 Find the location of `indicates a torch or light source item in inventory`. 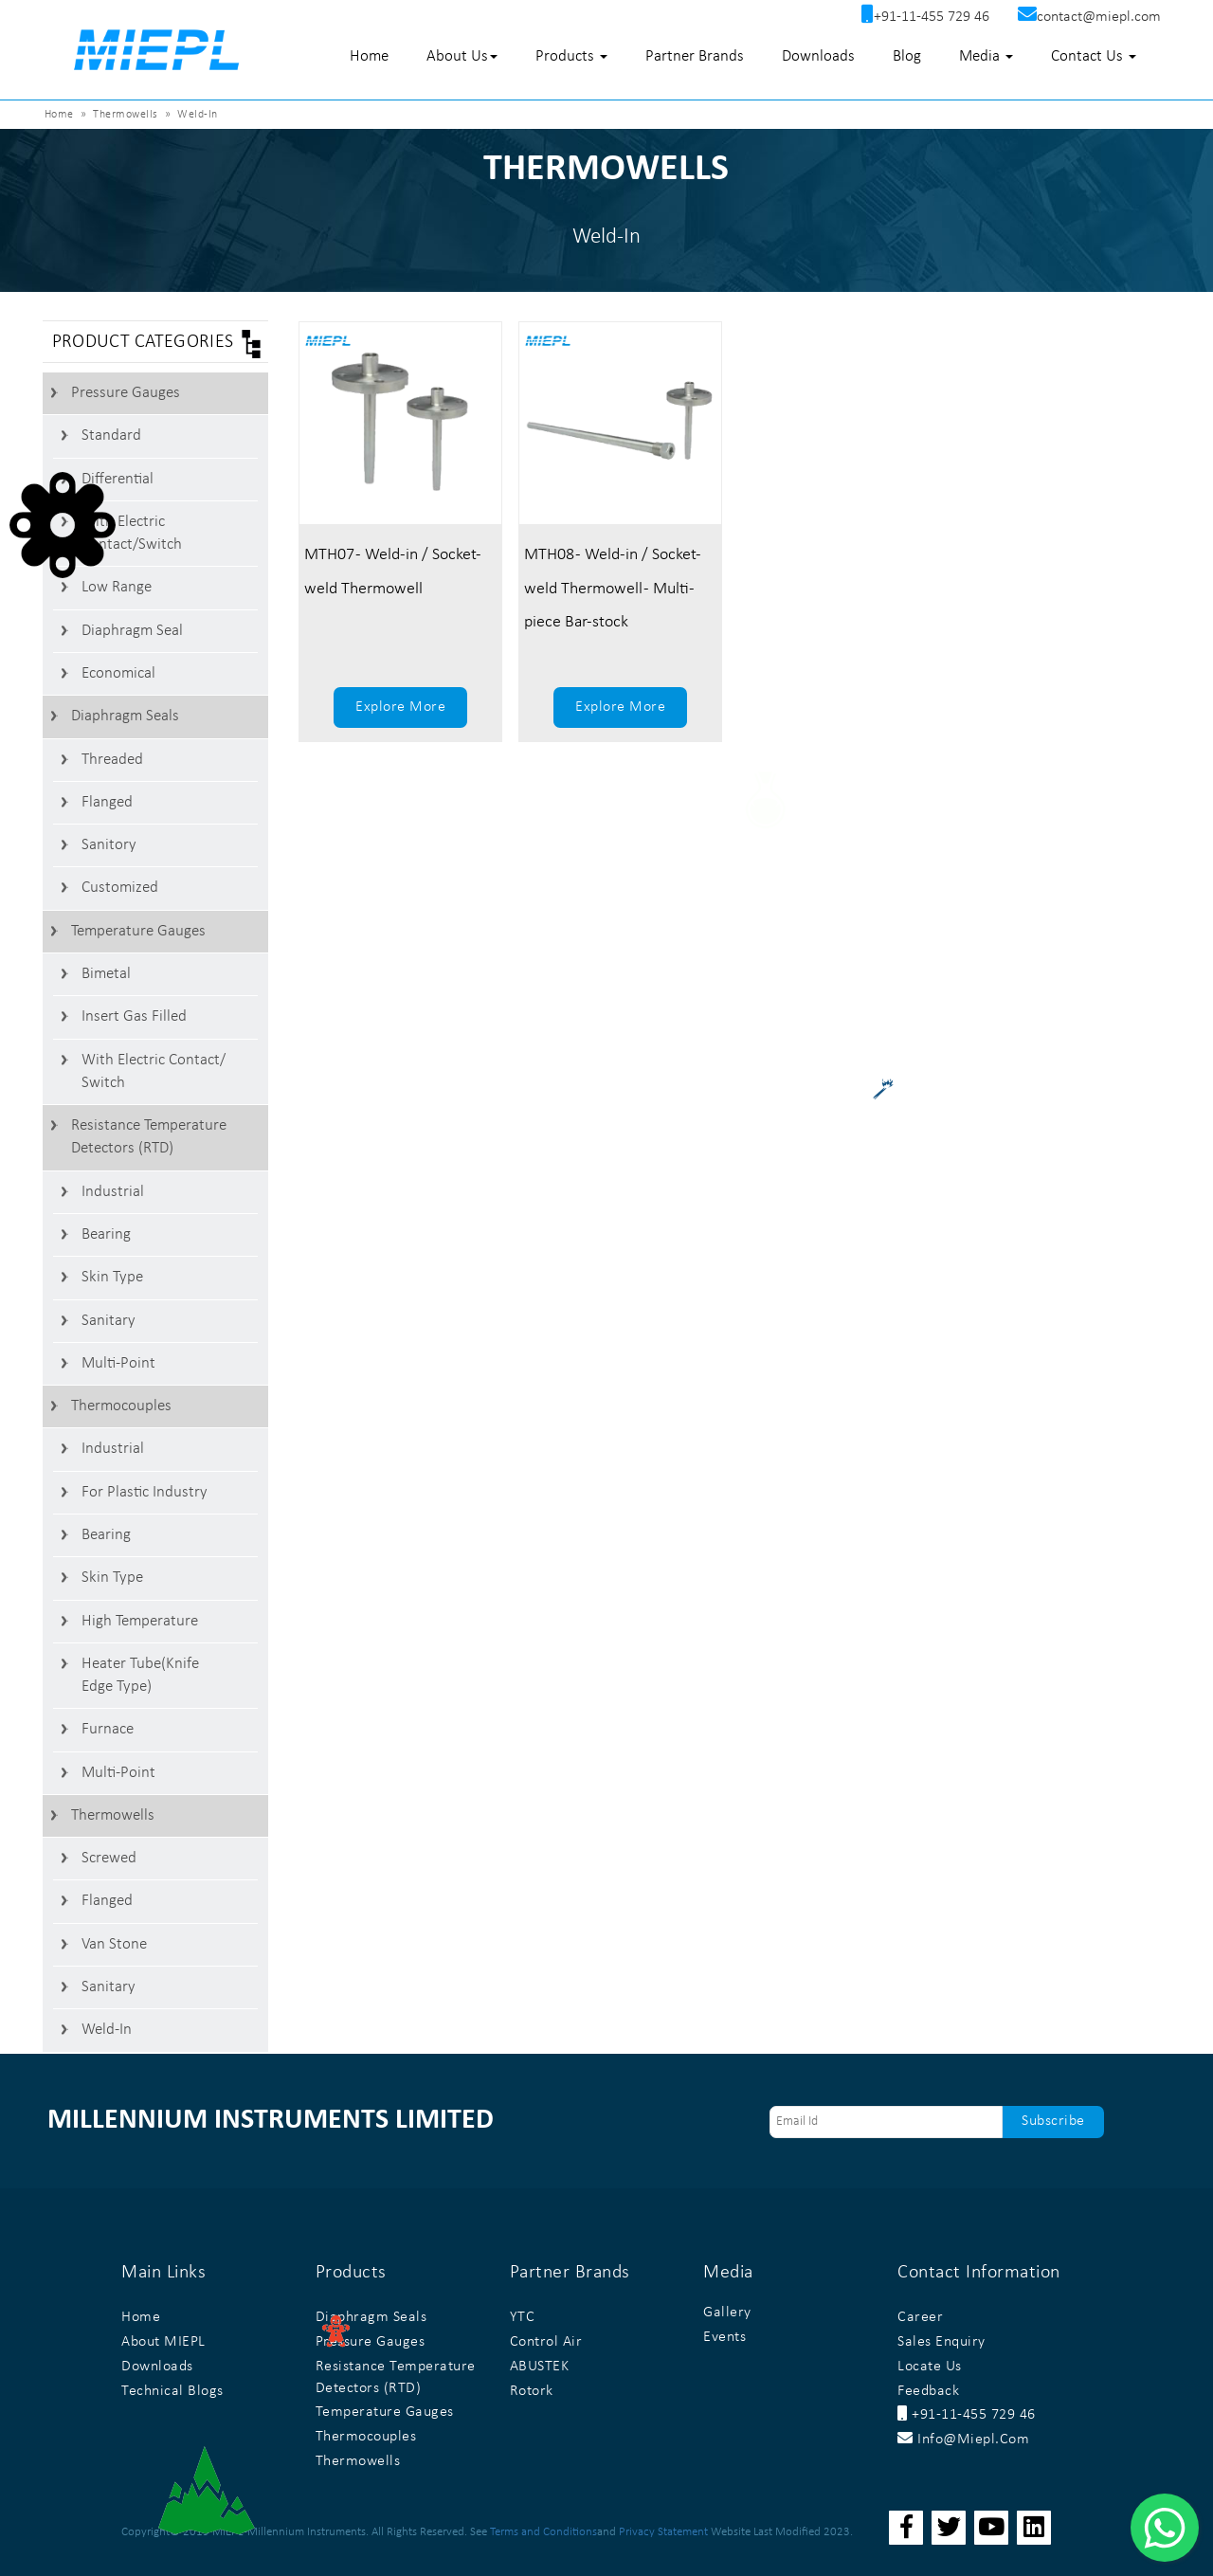

indicates a torch or light source item in inventory is located at coordinates (883, 1089).